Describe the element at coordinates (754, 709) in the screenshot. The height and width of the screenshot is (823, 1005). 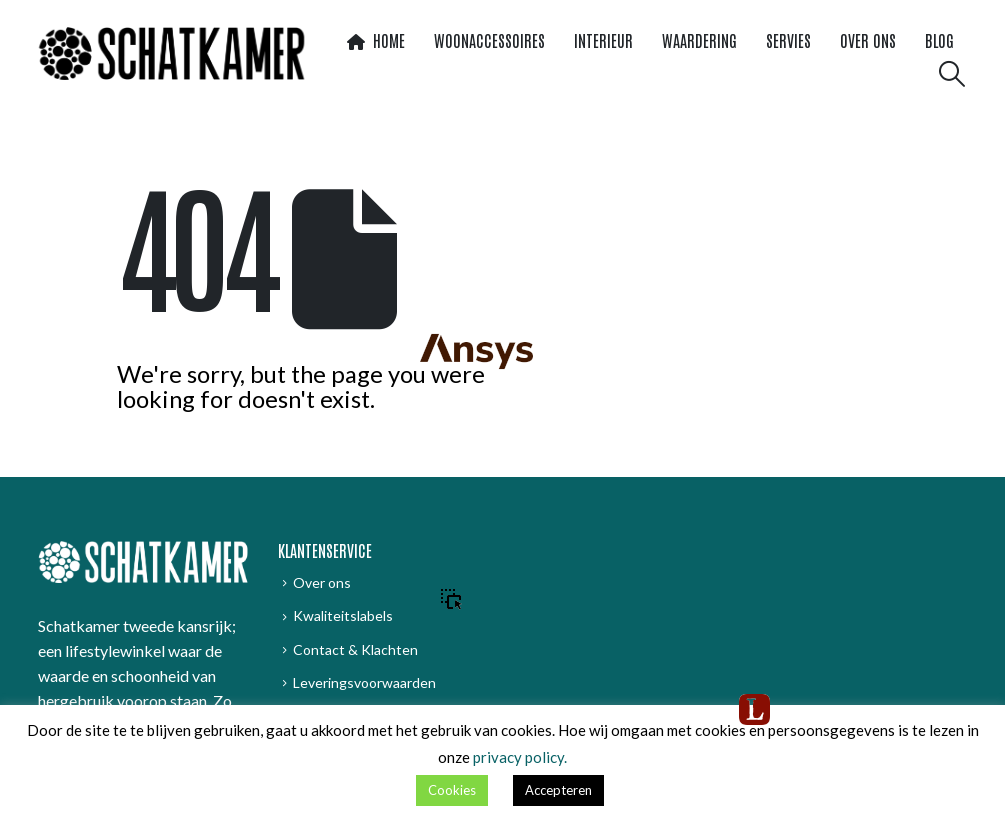
I see `open LibraryThing app` at that location.